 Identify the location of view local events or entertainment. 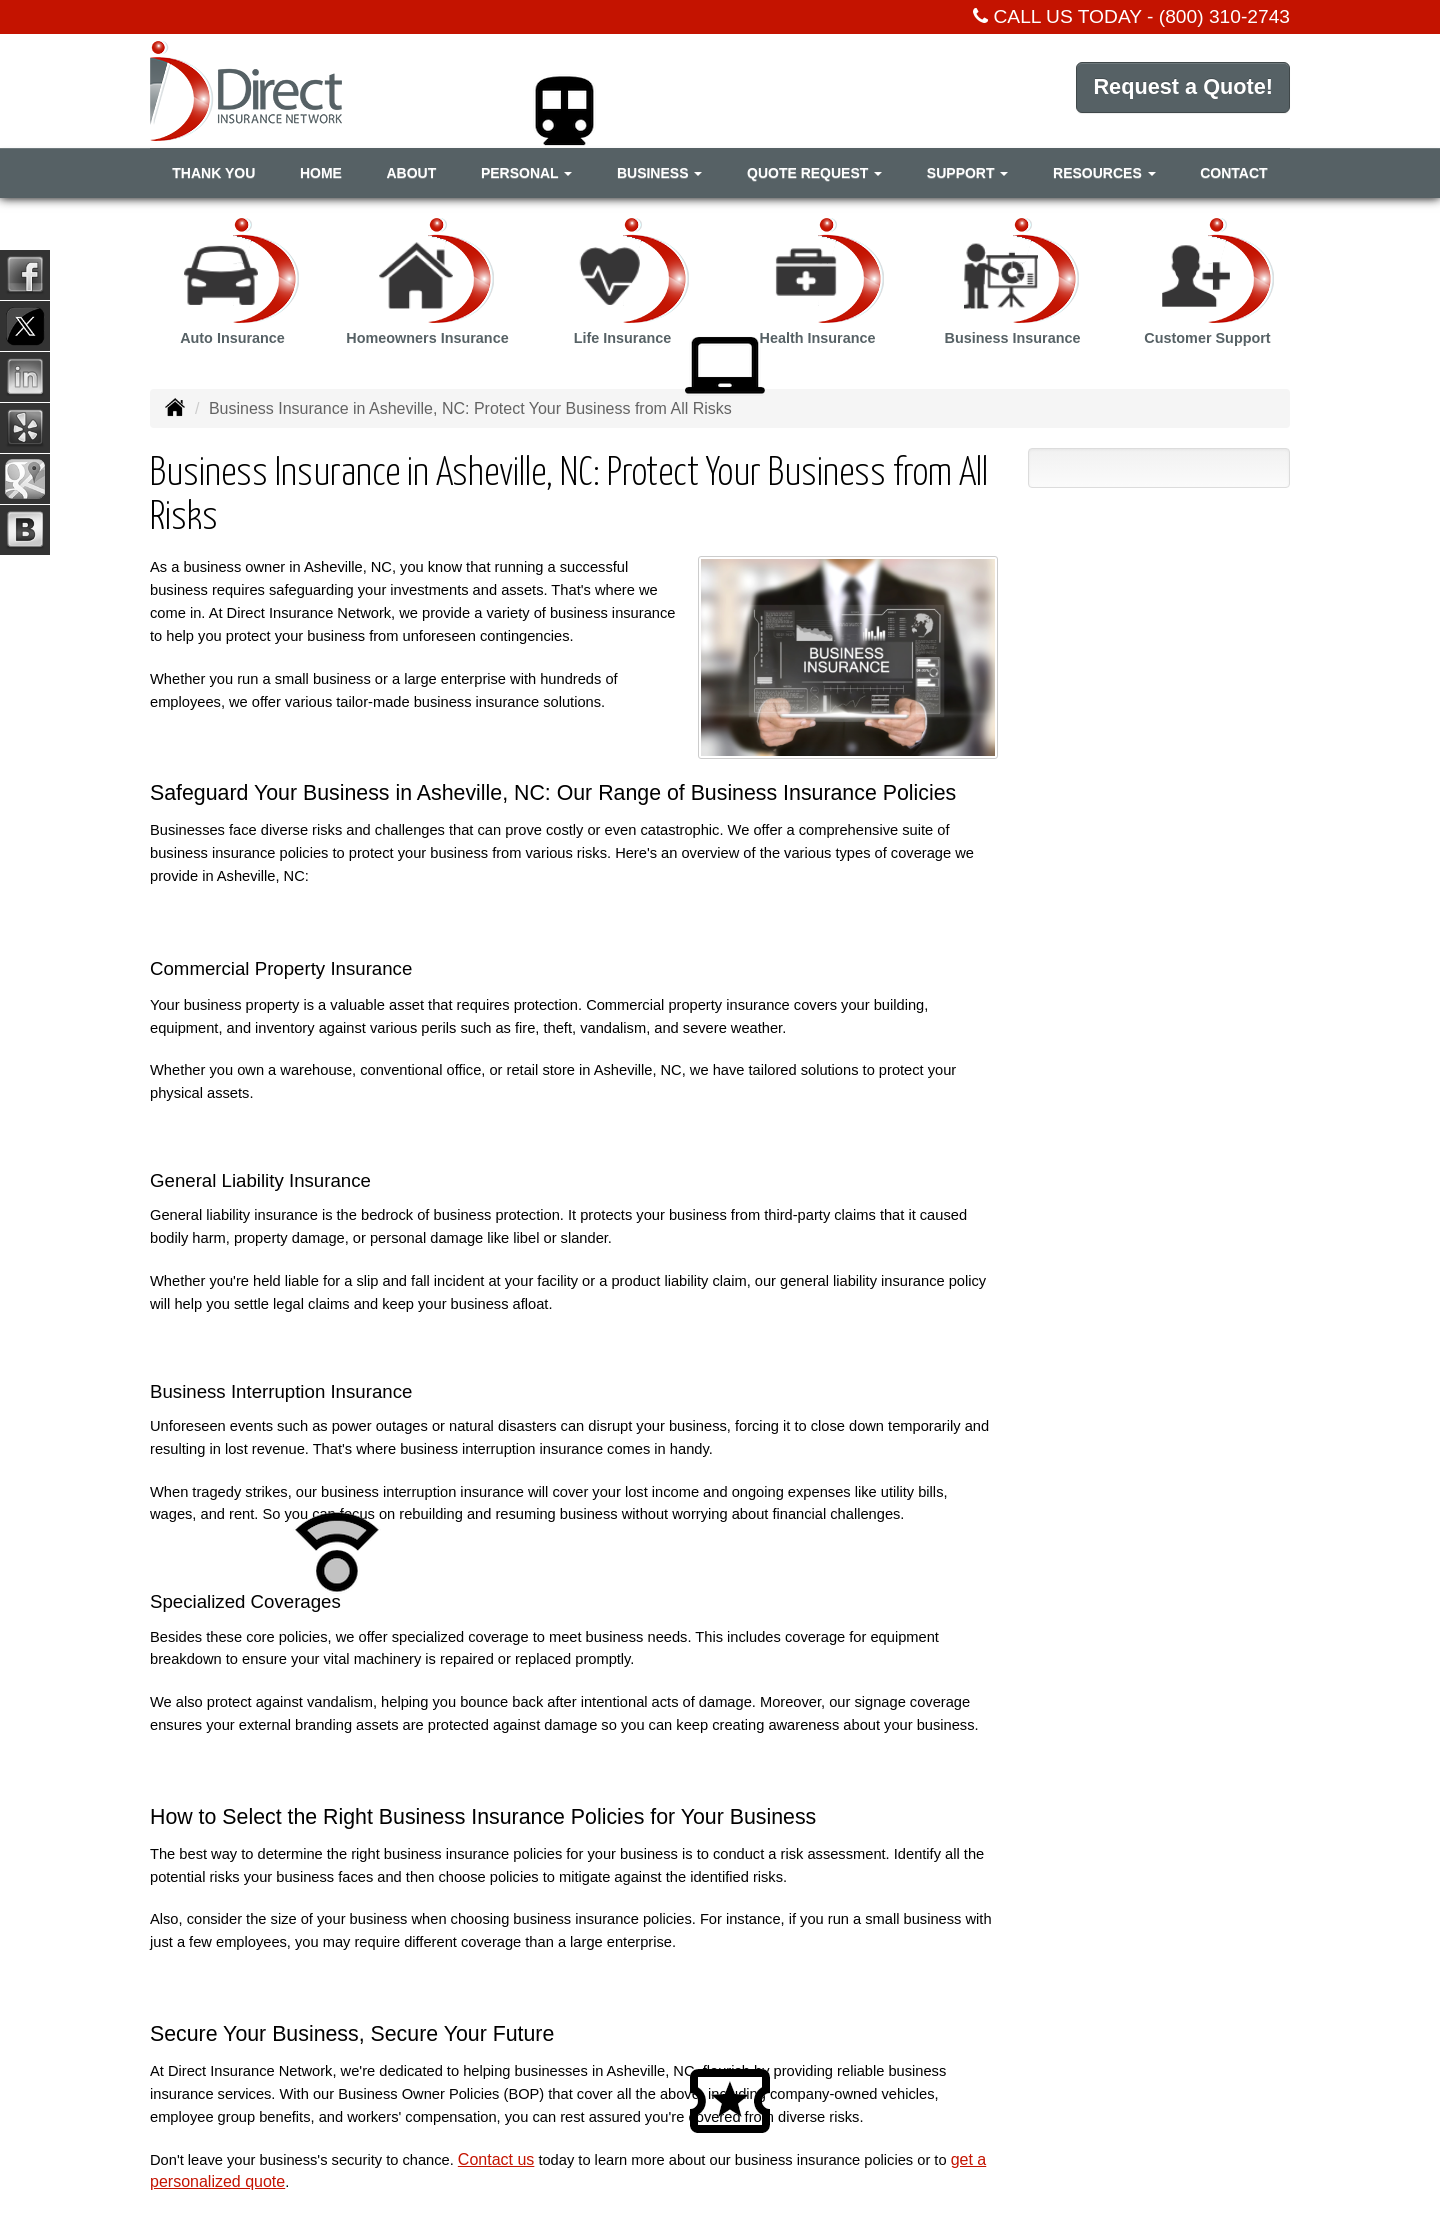
(730, 2101).